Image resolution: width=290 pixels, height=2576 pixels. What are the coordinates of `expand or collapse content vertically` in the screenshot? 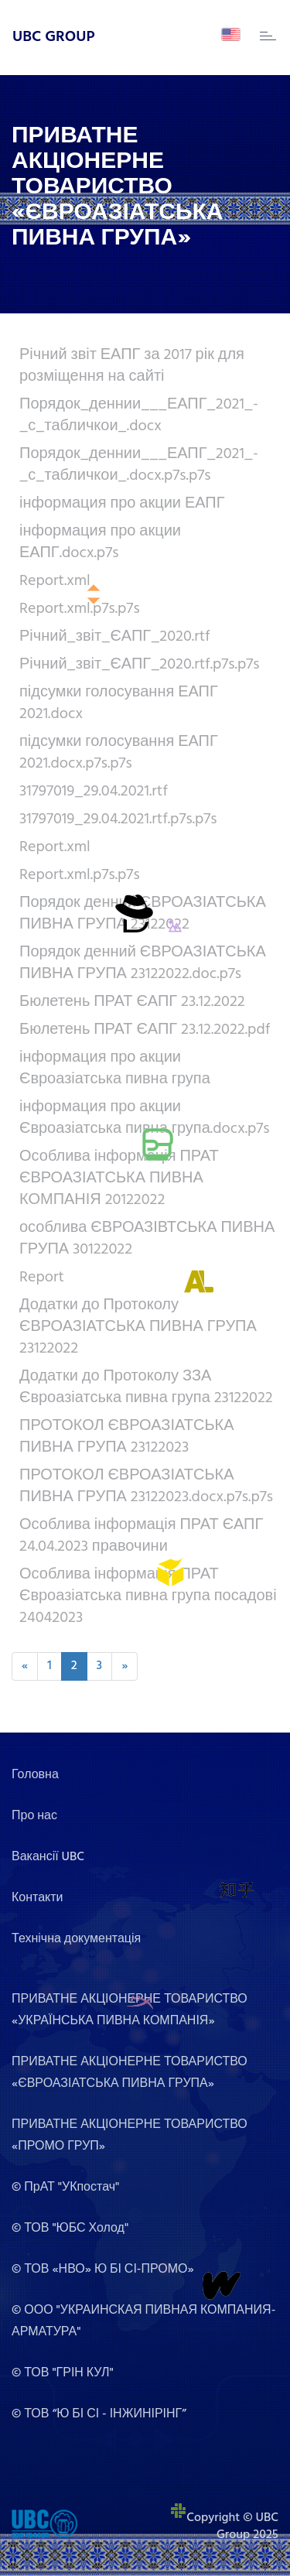 It's located at (94, 594).